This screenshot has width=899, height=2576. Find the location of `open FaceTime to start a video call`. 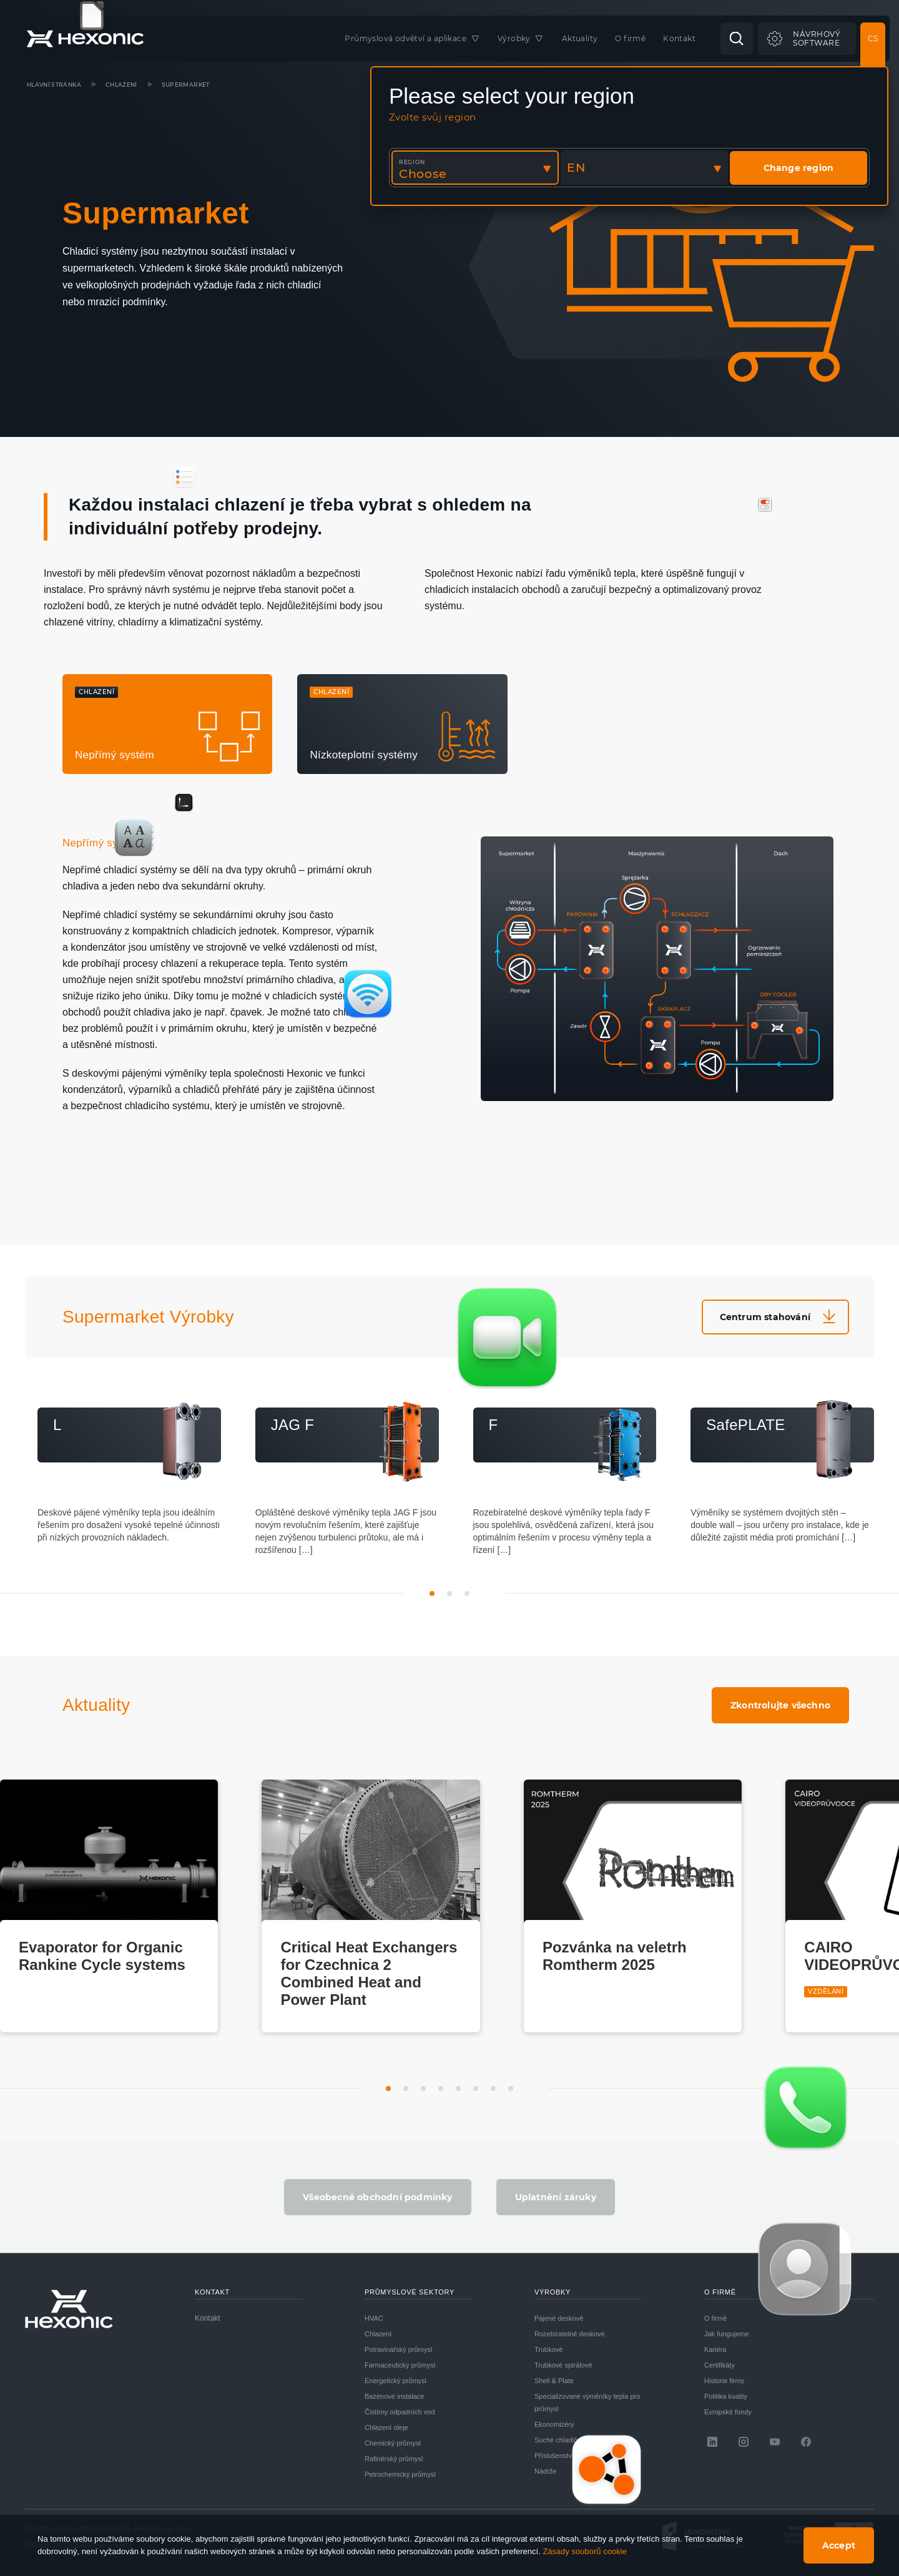

open FaceTime to start a video call is located at coordinates (507, 1337).